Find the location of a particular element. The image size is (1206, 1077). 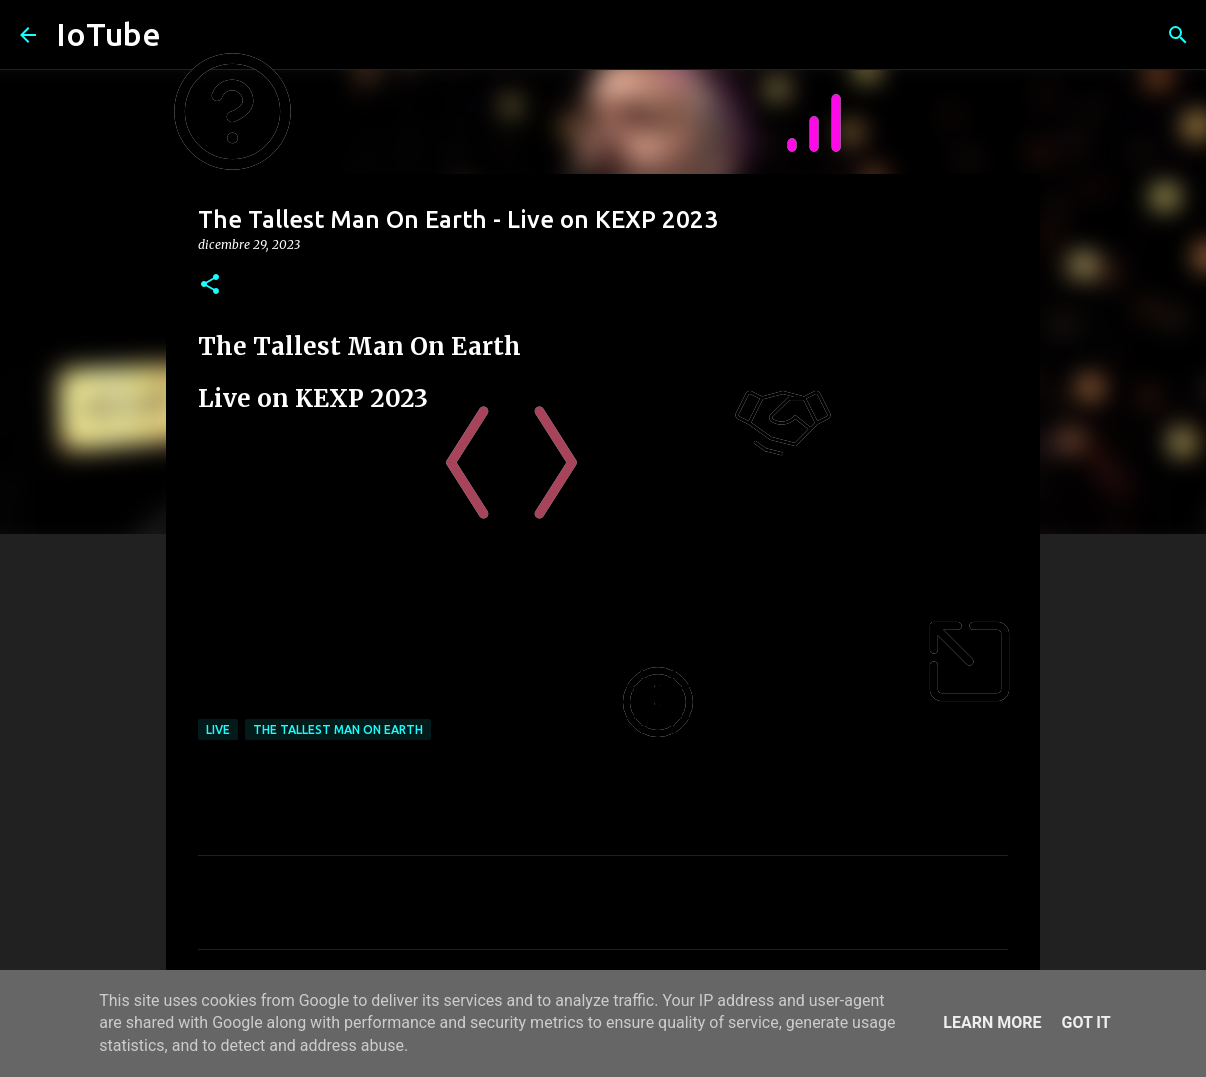

indicates medium cellular signal strength is located at coordinates (840, 107).